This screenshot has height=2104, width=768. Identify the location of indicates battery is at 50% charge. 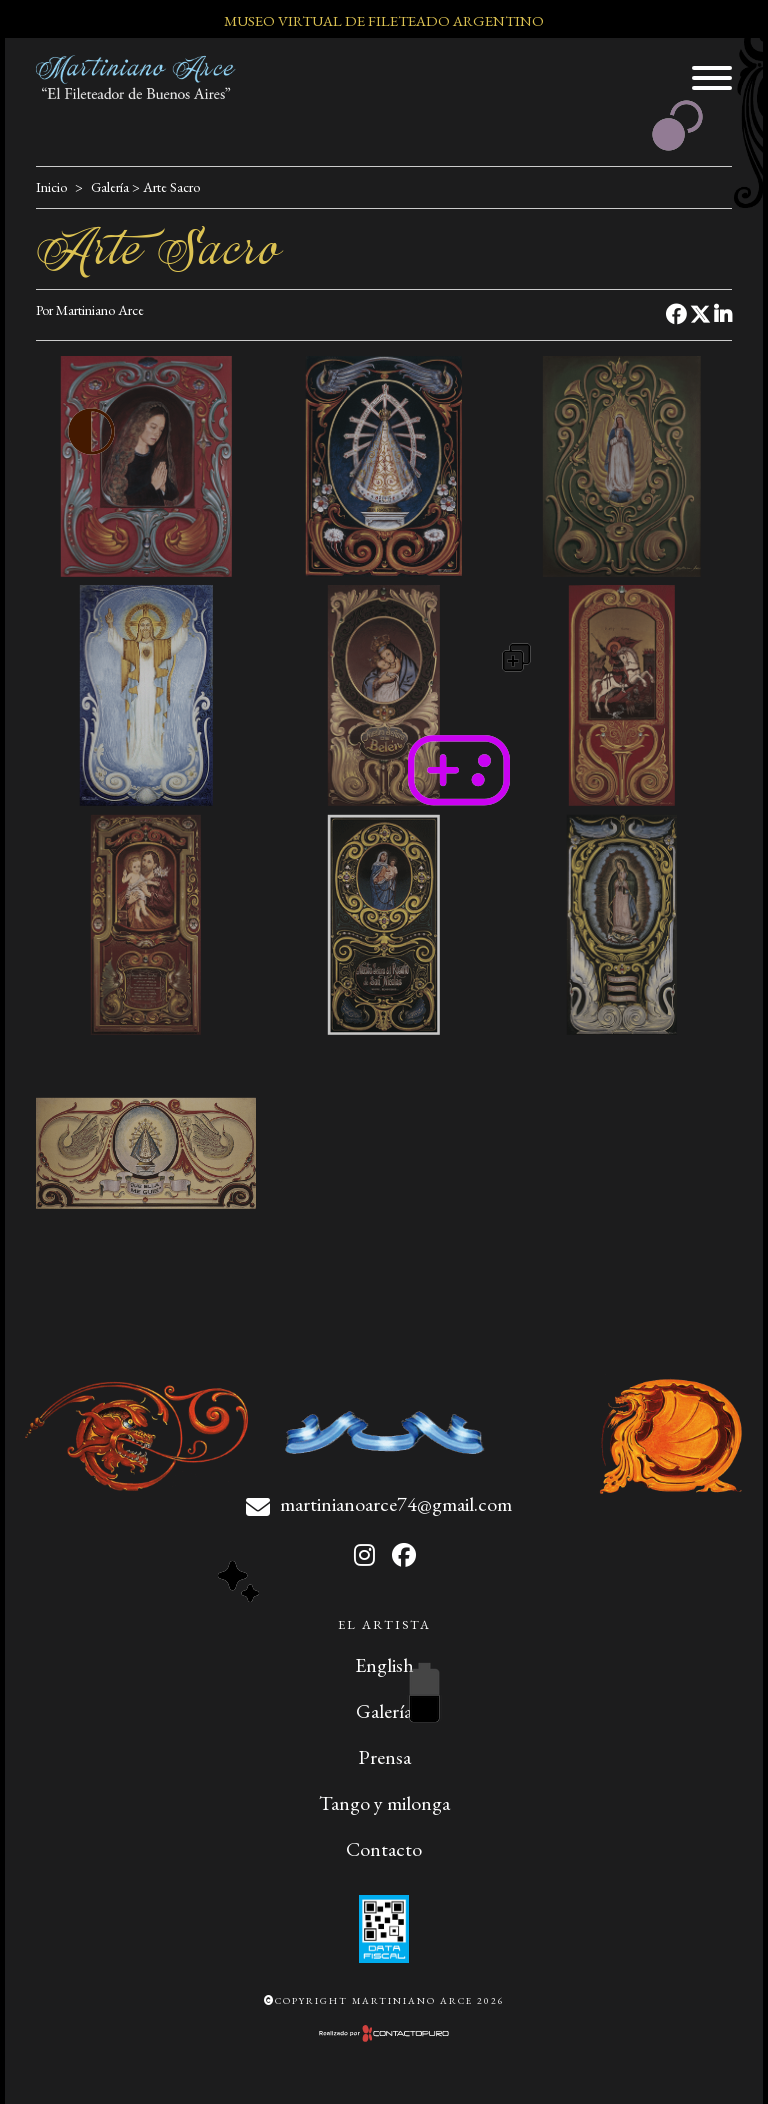
(424, 1692).